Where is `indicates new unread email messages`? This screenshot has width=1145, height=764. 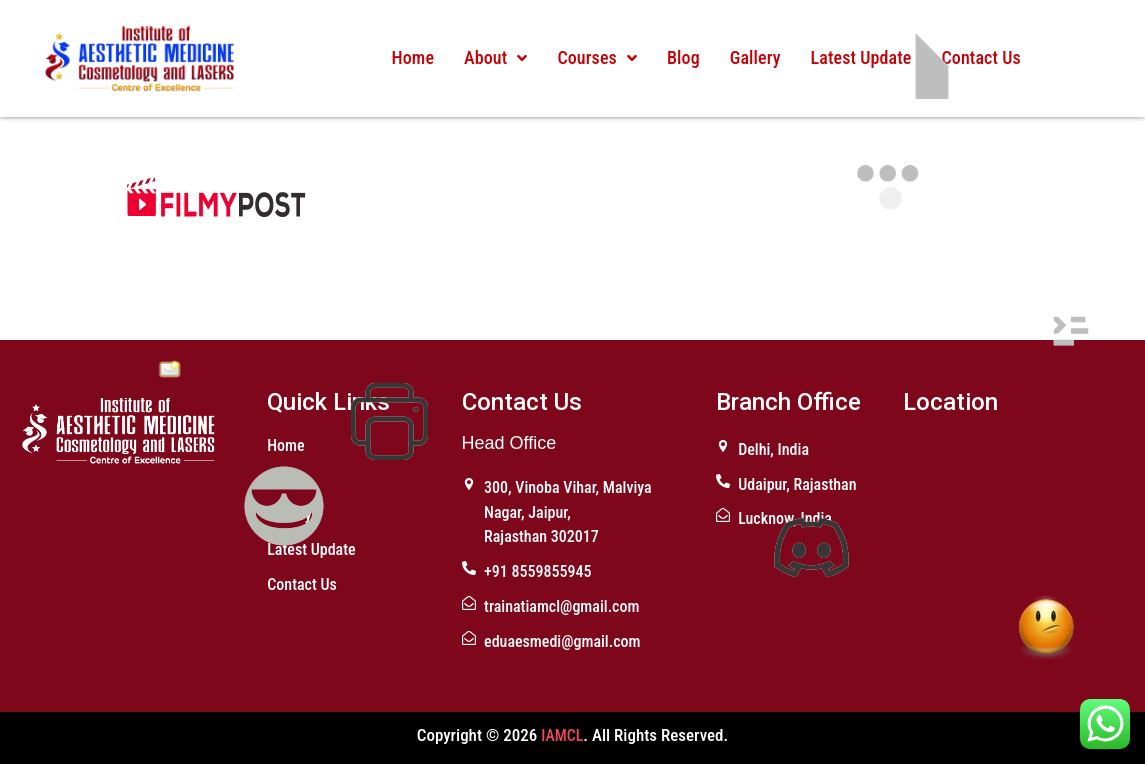
indicates new unread email messages is located at coordinates (169, 369).